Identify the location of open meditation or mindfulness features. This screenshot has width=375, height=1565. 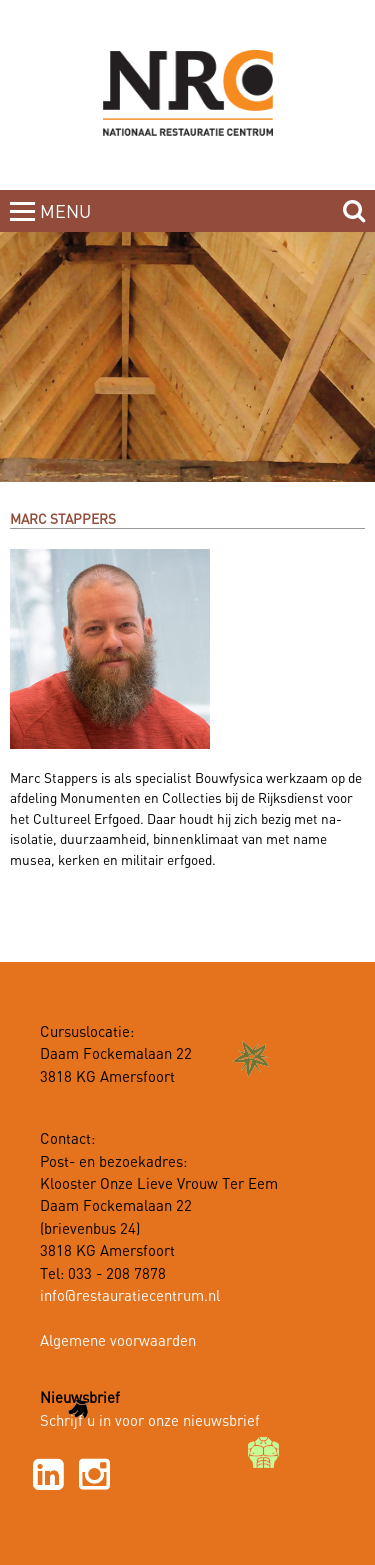
(251, 1059).